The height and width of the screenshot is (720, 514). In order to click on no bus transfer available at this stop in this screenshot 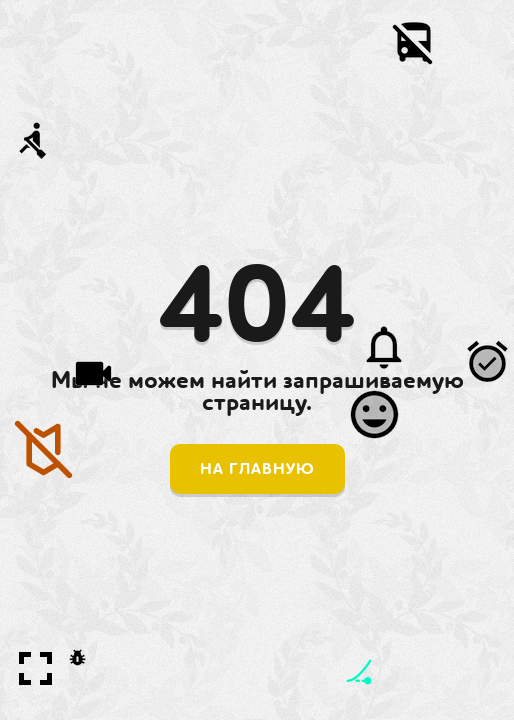, I will do `click(414, 43)`.